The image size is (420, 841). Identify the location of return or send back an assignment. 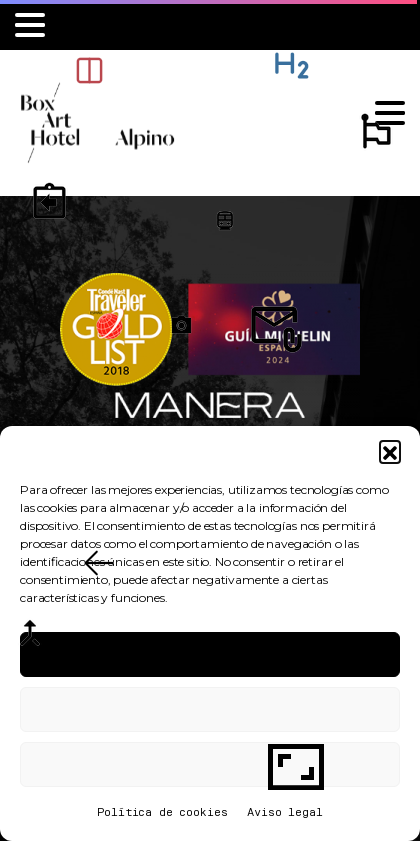
(49, 202).